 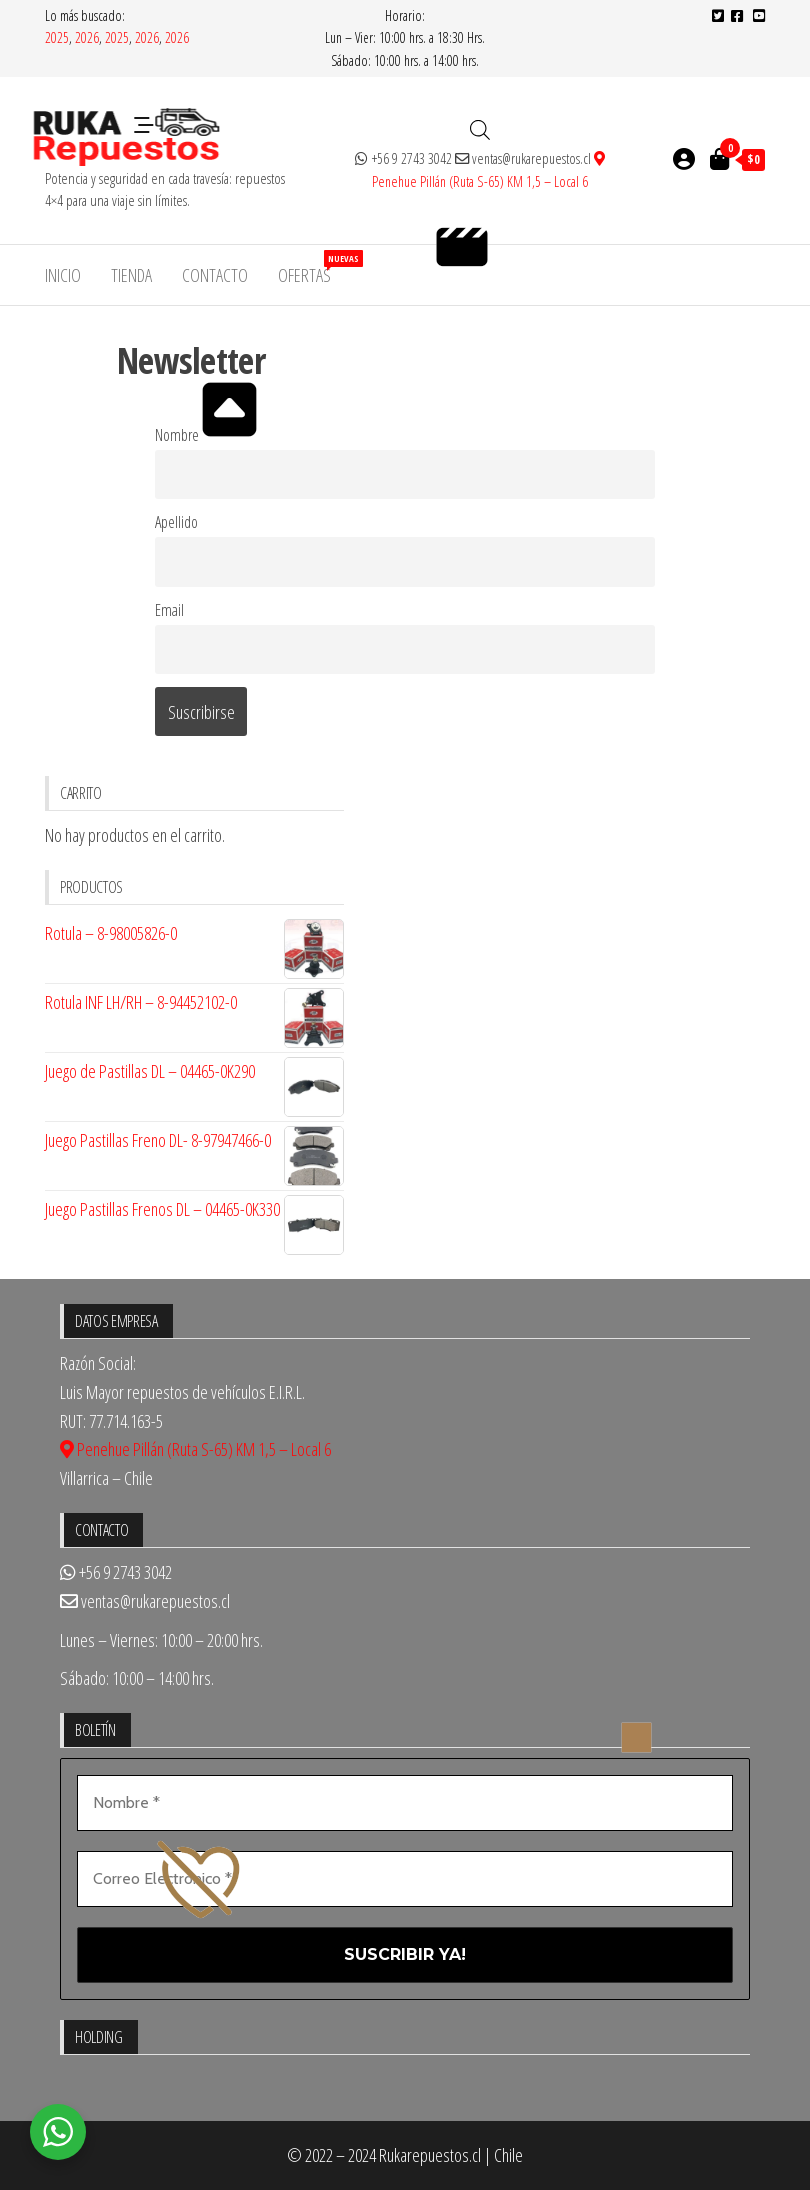 I want to click on stop media playback, so click(x=636, y=1737).